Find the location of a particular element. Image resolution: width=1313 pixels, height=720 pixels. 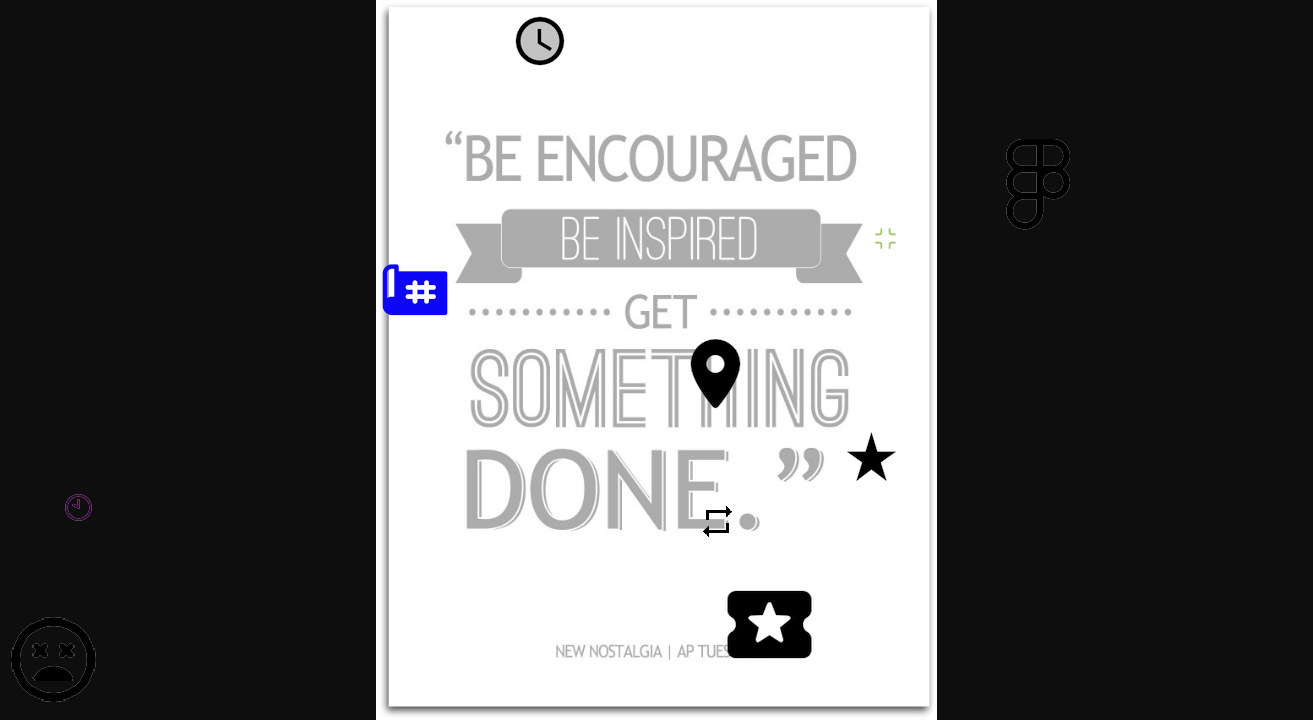

open figma is located at coordinates (1036, 182).